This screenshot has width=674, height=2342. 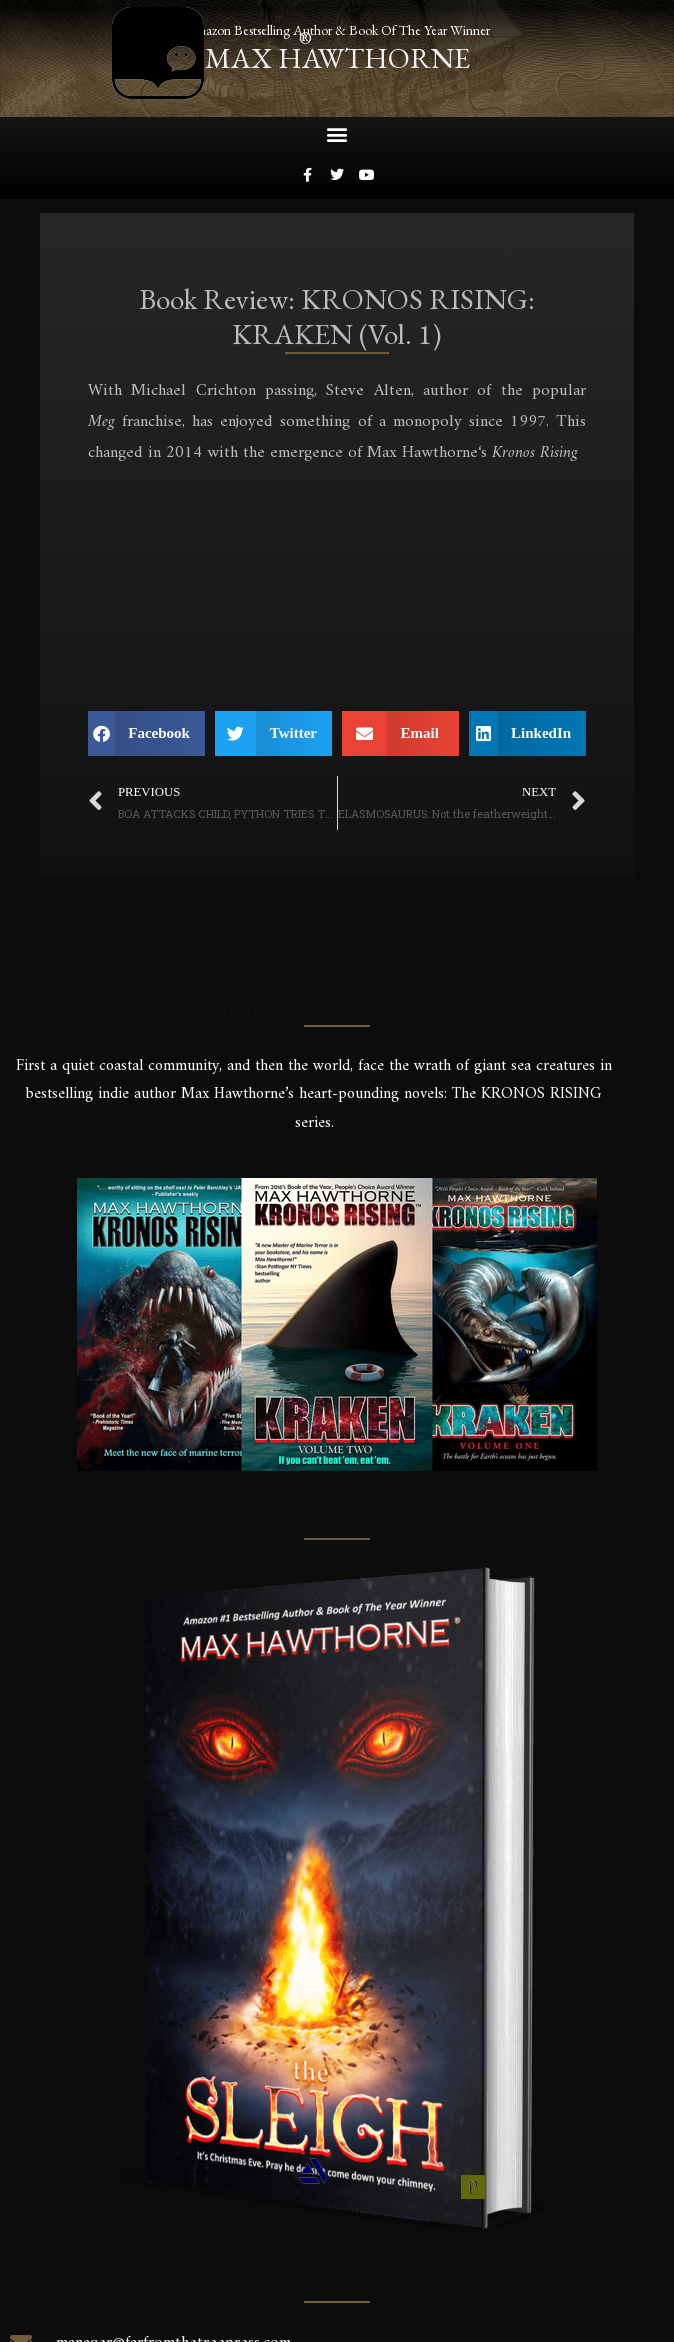 I want to click on visit ArtStation profile or portfolio, so click(x=313, y=2171).